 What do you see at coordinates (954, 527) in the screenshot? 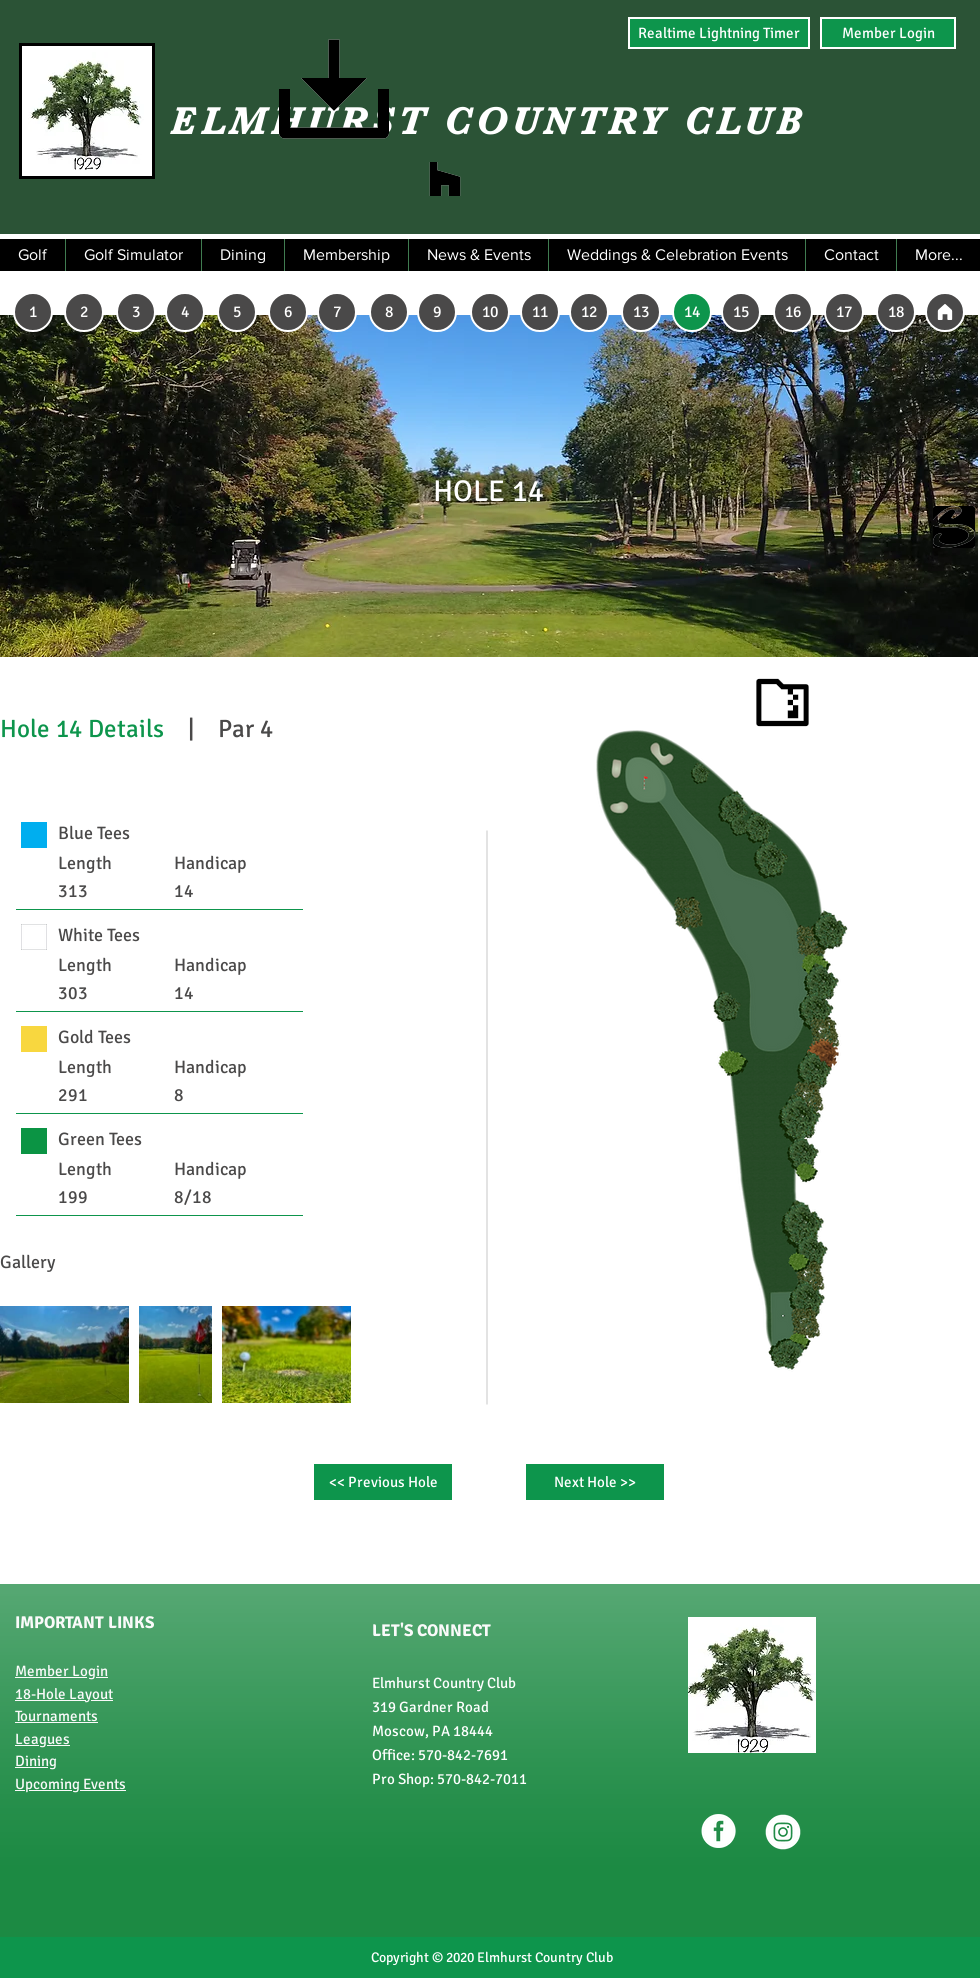
I see `visit The Spriters Resource website` at bounding box center [954, 527].